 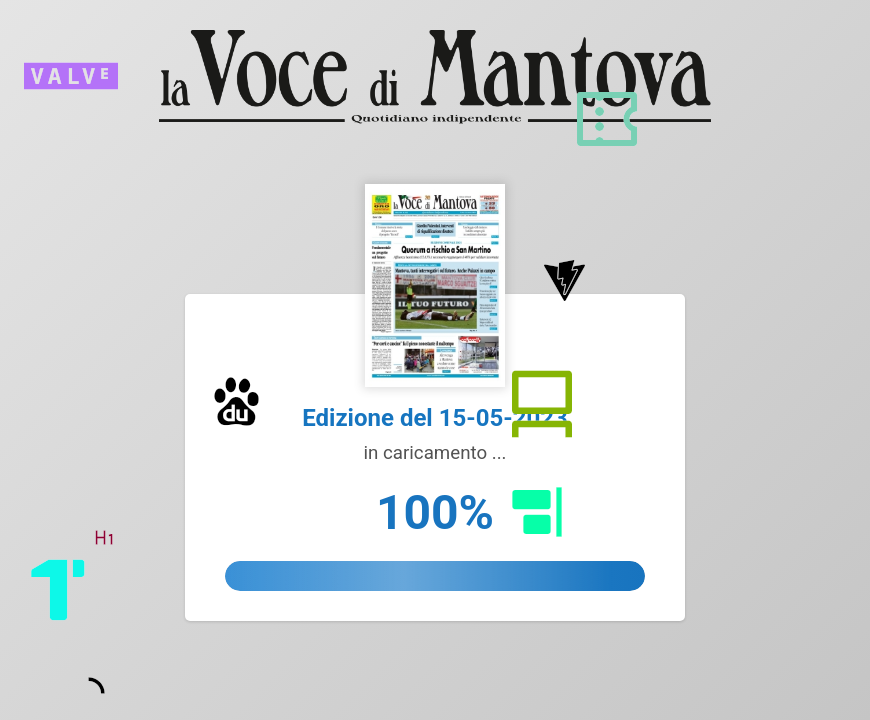 I want to click on vite framework logo, so click(x=564, y=280).